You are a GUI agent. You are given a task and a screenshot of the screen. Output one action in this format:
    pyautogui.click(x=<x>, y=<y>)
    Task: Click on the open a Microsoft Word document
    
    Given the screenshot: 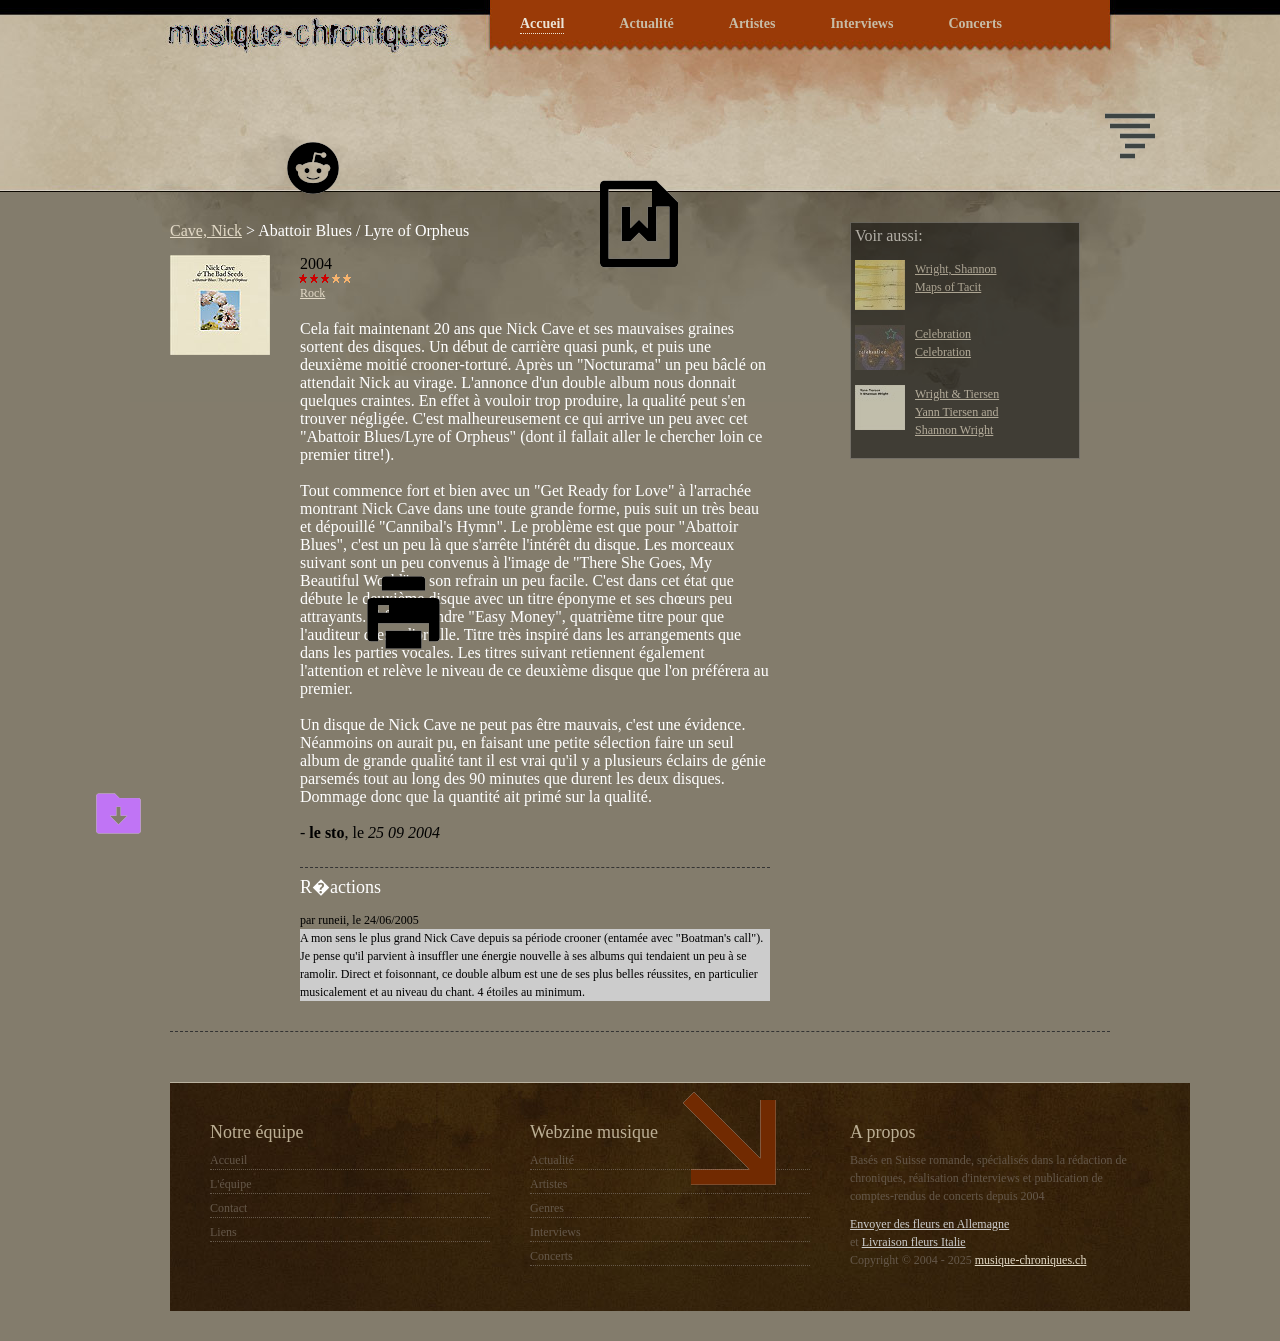 What is the action you would take?
    pyautogui.click(x=639, y=224)
    